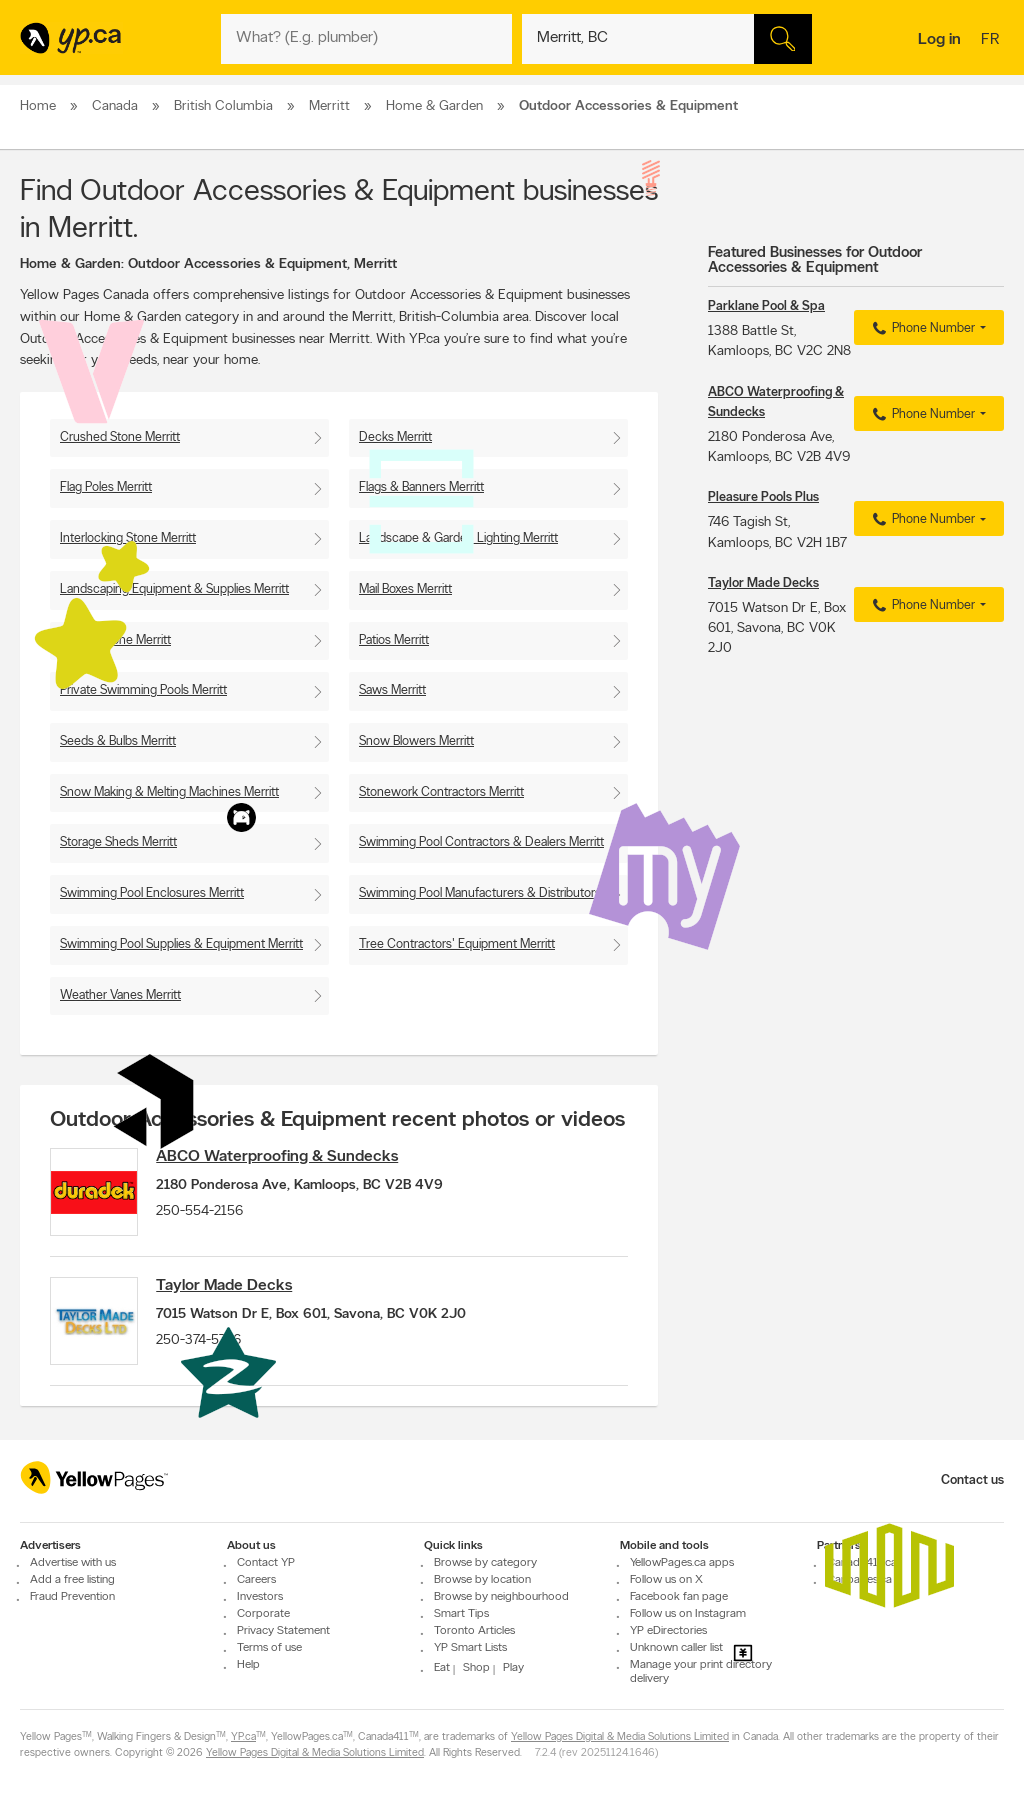 This screenshot has height=1811, width=1024. I want to click on scan a QR code, so click(421, 501).